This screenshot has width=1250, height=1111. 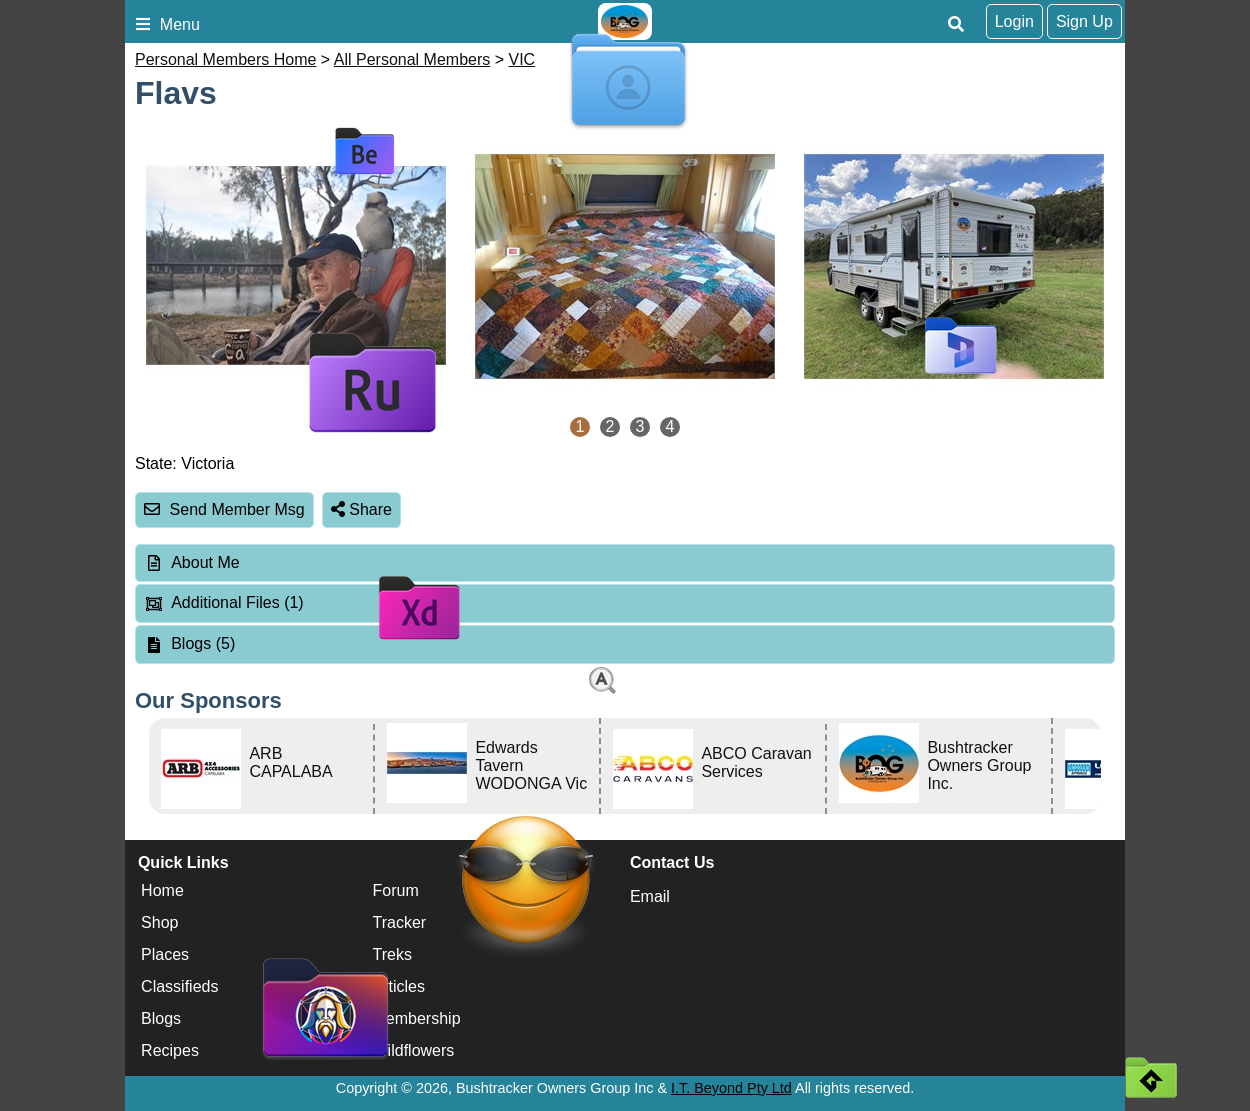 What do you see at coordinates (372, 386) in the screenshot?
I see `open folder containing Adobe Rush project files` at bounding box center [372, 386].